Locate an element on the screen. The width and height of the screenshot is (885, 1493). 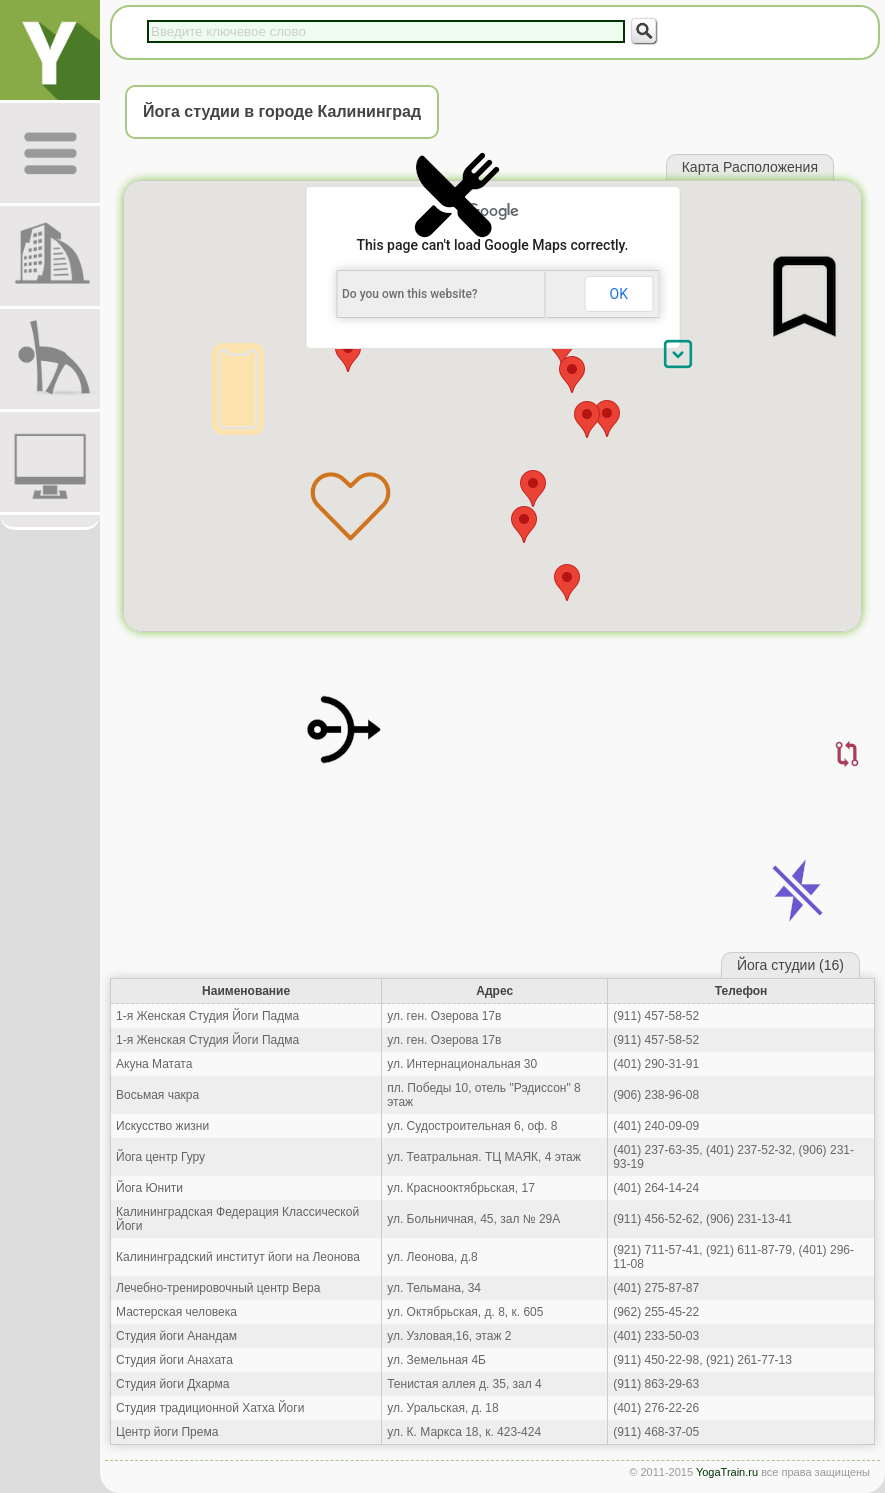
switch to mobile view is located at coordinates (238, 389).